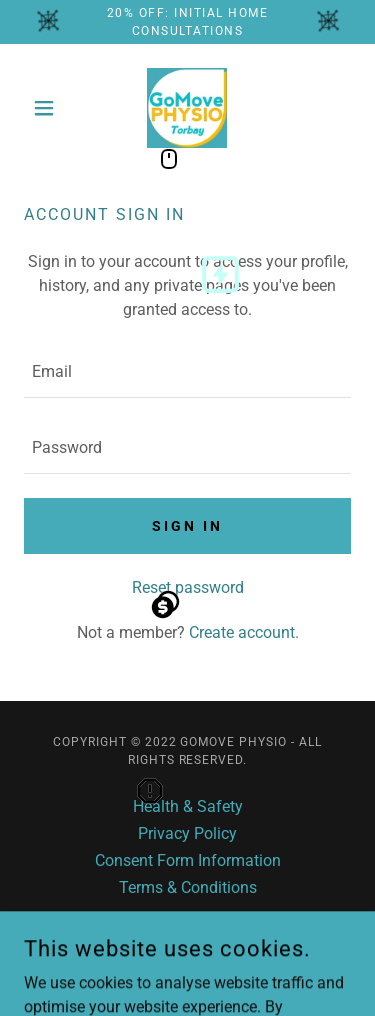  Describe the element at coordinates (169, 159) in the screenshot. I see `indicates mouse input device connected` at that location.